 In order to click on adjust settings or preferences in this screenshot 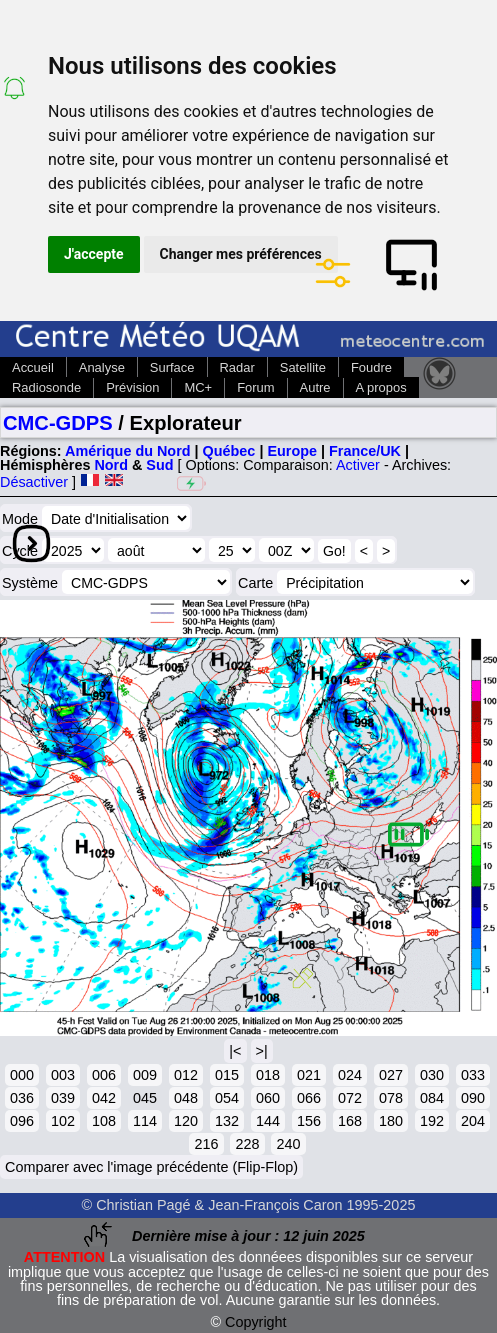, I will do `click(333, 273)`.